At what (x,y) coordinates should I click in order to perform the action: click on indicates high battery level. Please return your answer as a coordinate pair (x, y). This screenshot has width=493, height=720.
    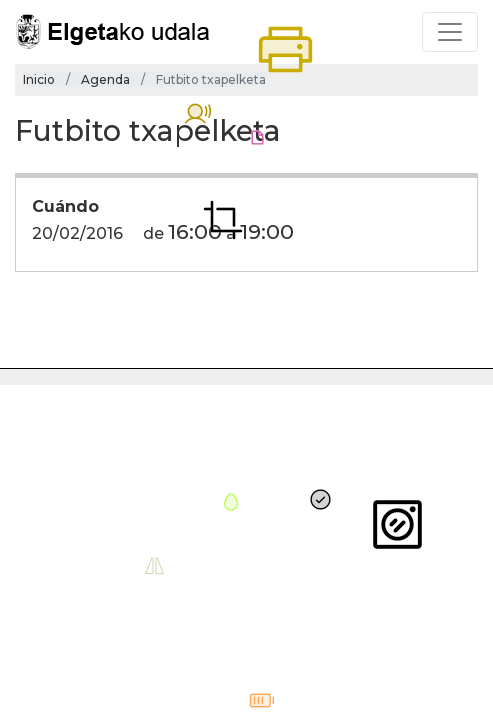
    Looking at the image, I should click on (261, 700).